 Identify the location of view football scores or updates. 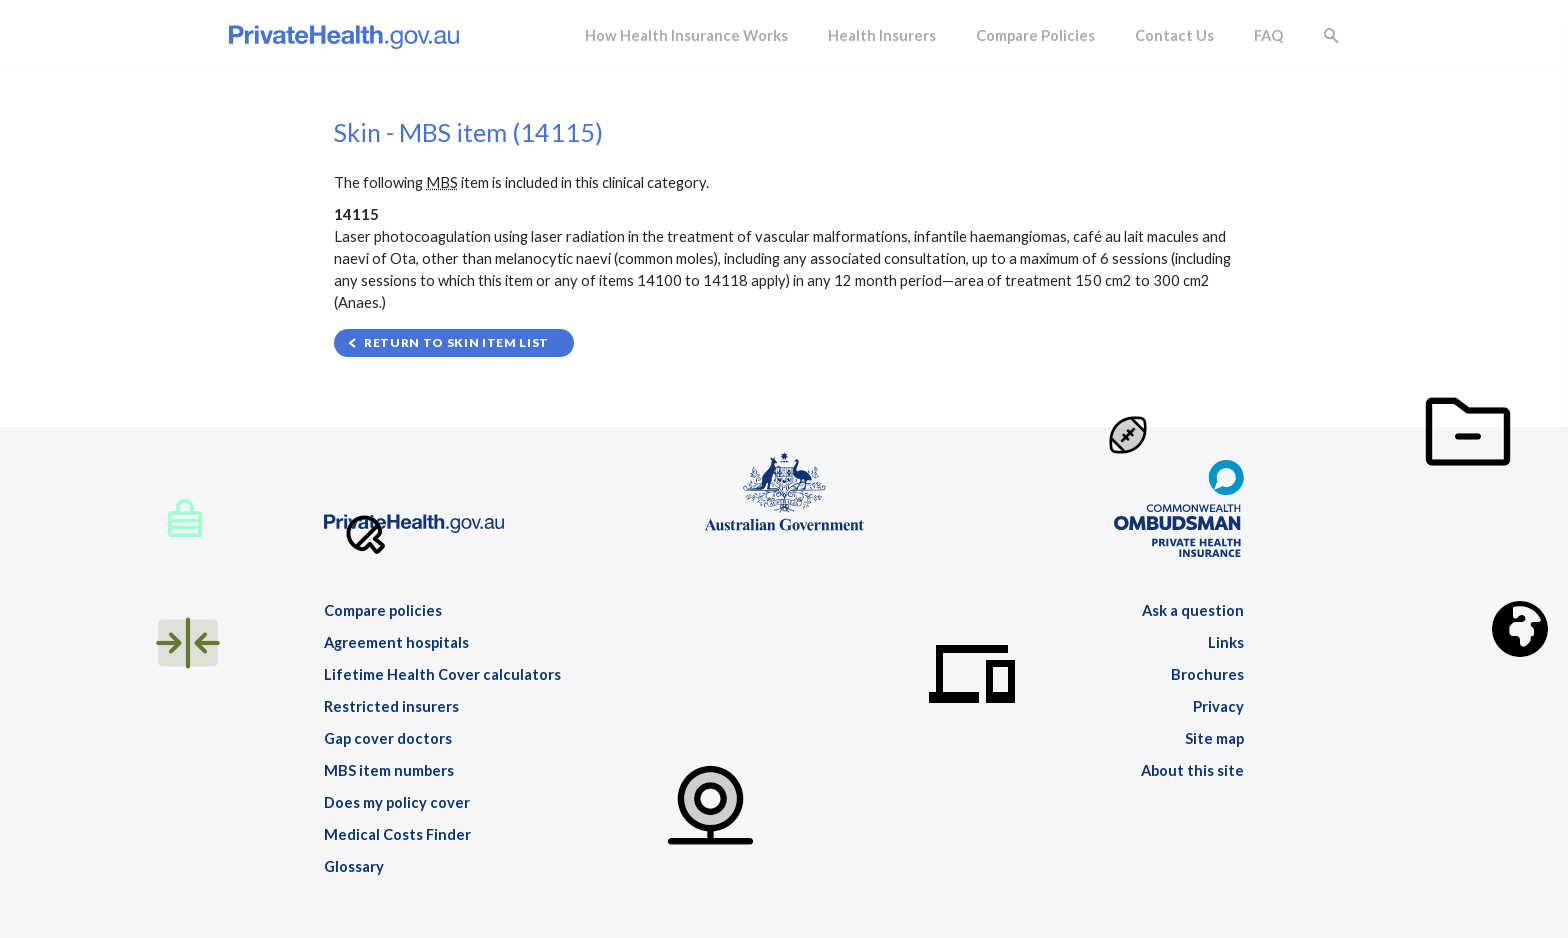
(1128, 435).